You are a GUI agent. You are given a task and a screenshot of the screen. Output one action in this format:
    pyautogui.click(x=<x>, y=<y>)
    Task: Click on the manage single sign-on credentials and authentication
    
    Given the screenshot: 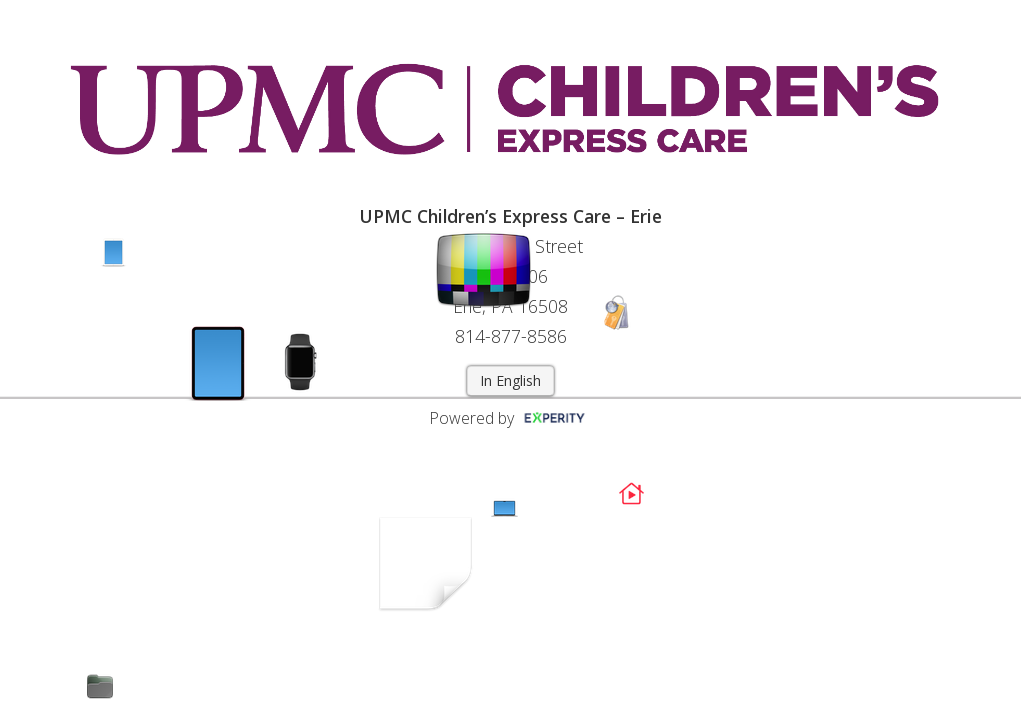 What is the action you would take?
    pyautogui.click(x=616, y=312)
    